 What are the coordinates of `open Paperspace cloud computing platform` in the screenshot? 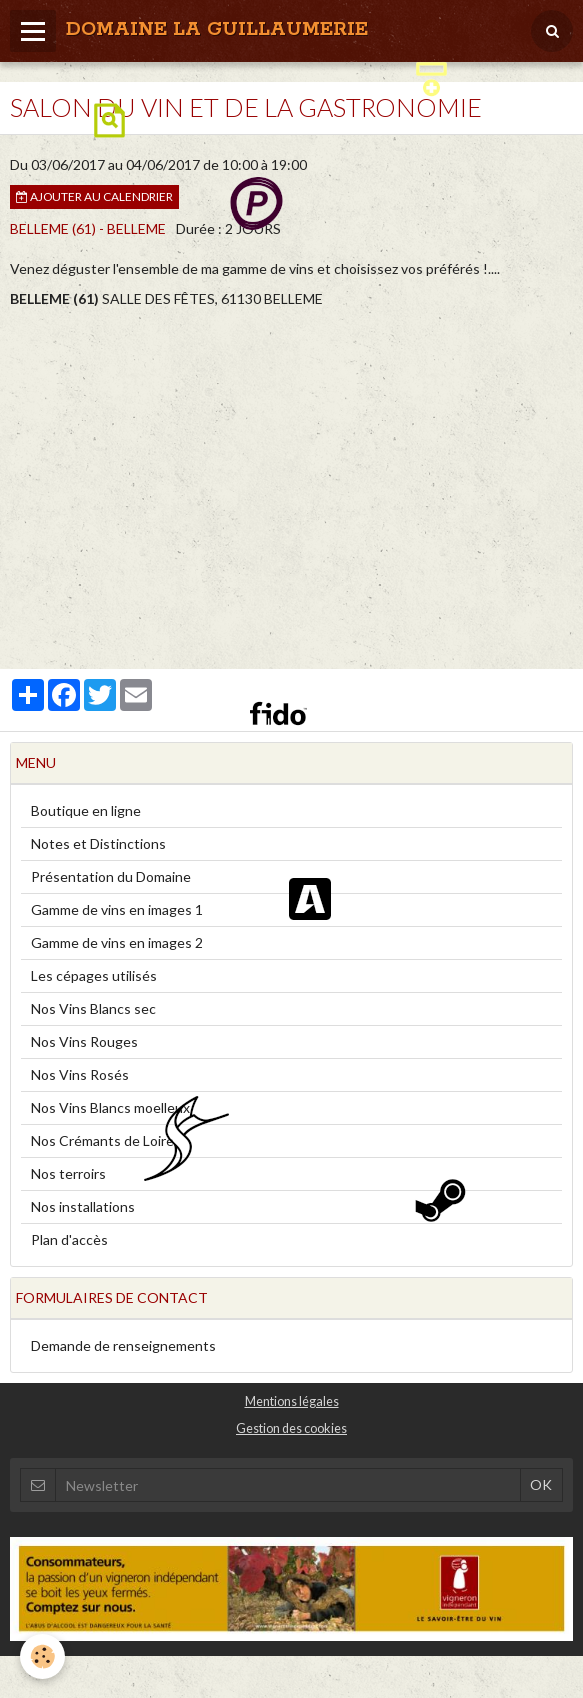 It's located at (256, 203).